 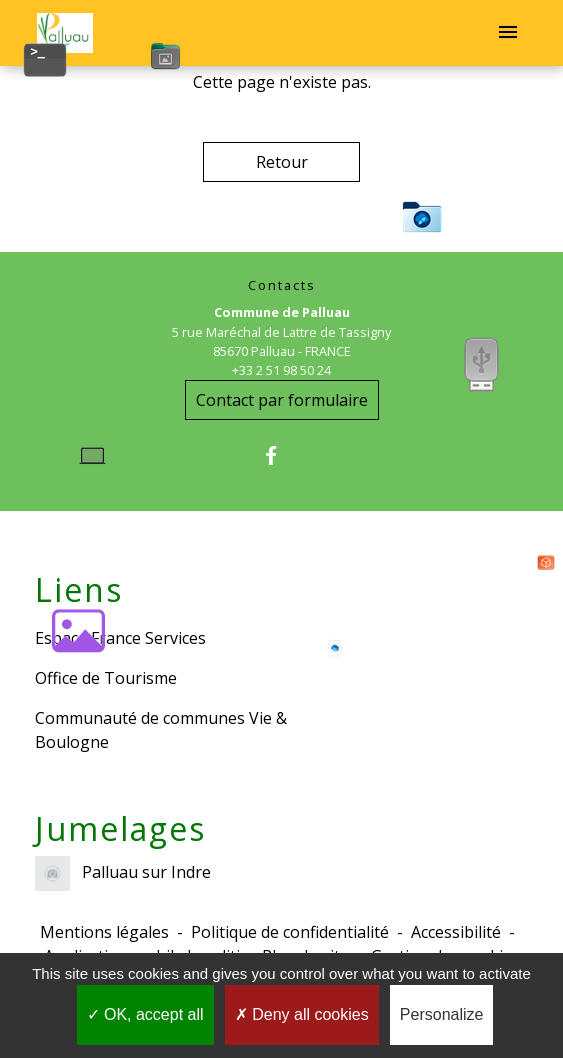 What do you see at coordinates (45, 60) in the screenshot?
I see `open the terminal application` at bounding box center [45, 60].